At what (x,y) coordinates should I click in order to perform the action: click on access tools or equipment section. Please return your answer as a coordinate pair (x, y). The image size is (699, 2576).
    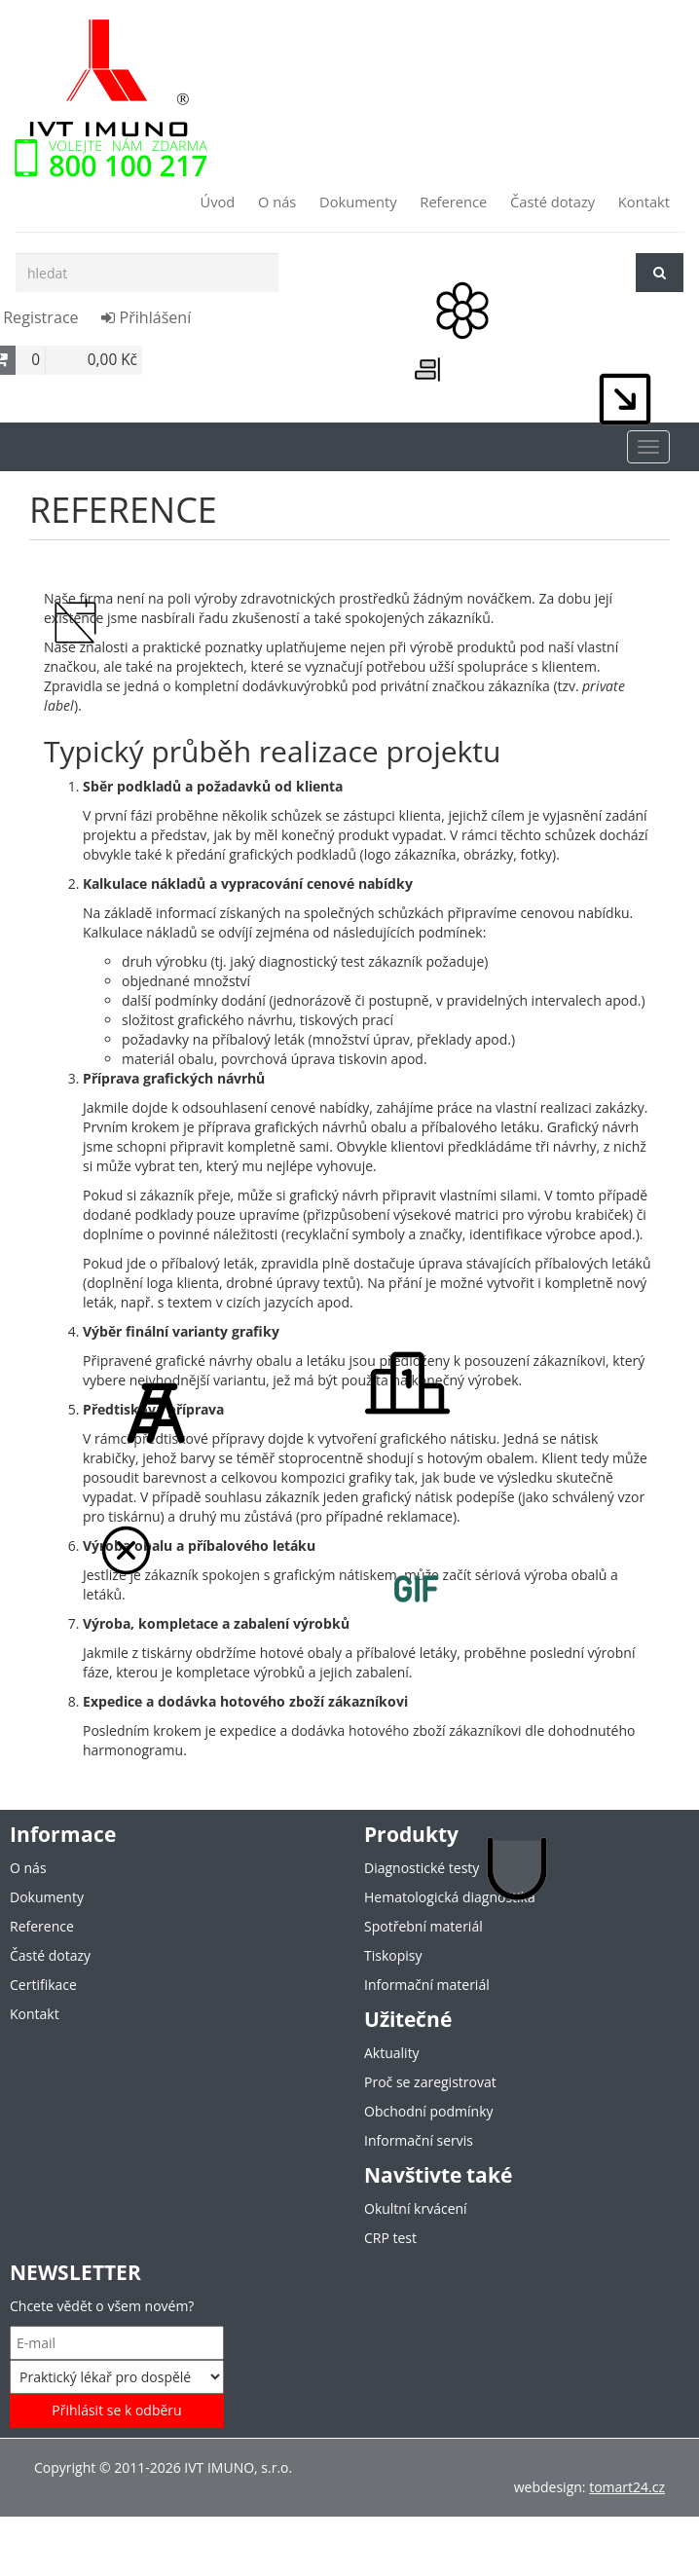
    Looking at the image, I should click on (157, 1413).